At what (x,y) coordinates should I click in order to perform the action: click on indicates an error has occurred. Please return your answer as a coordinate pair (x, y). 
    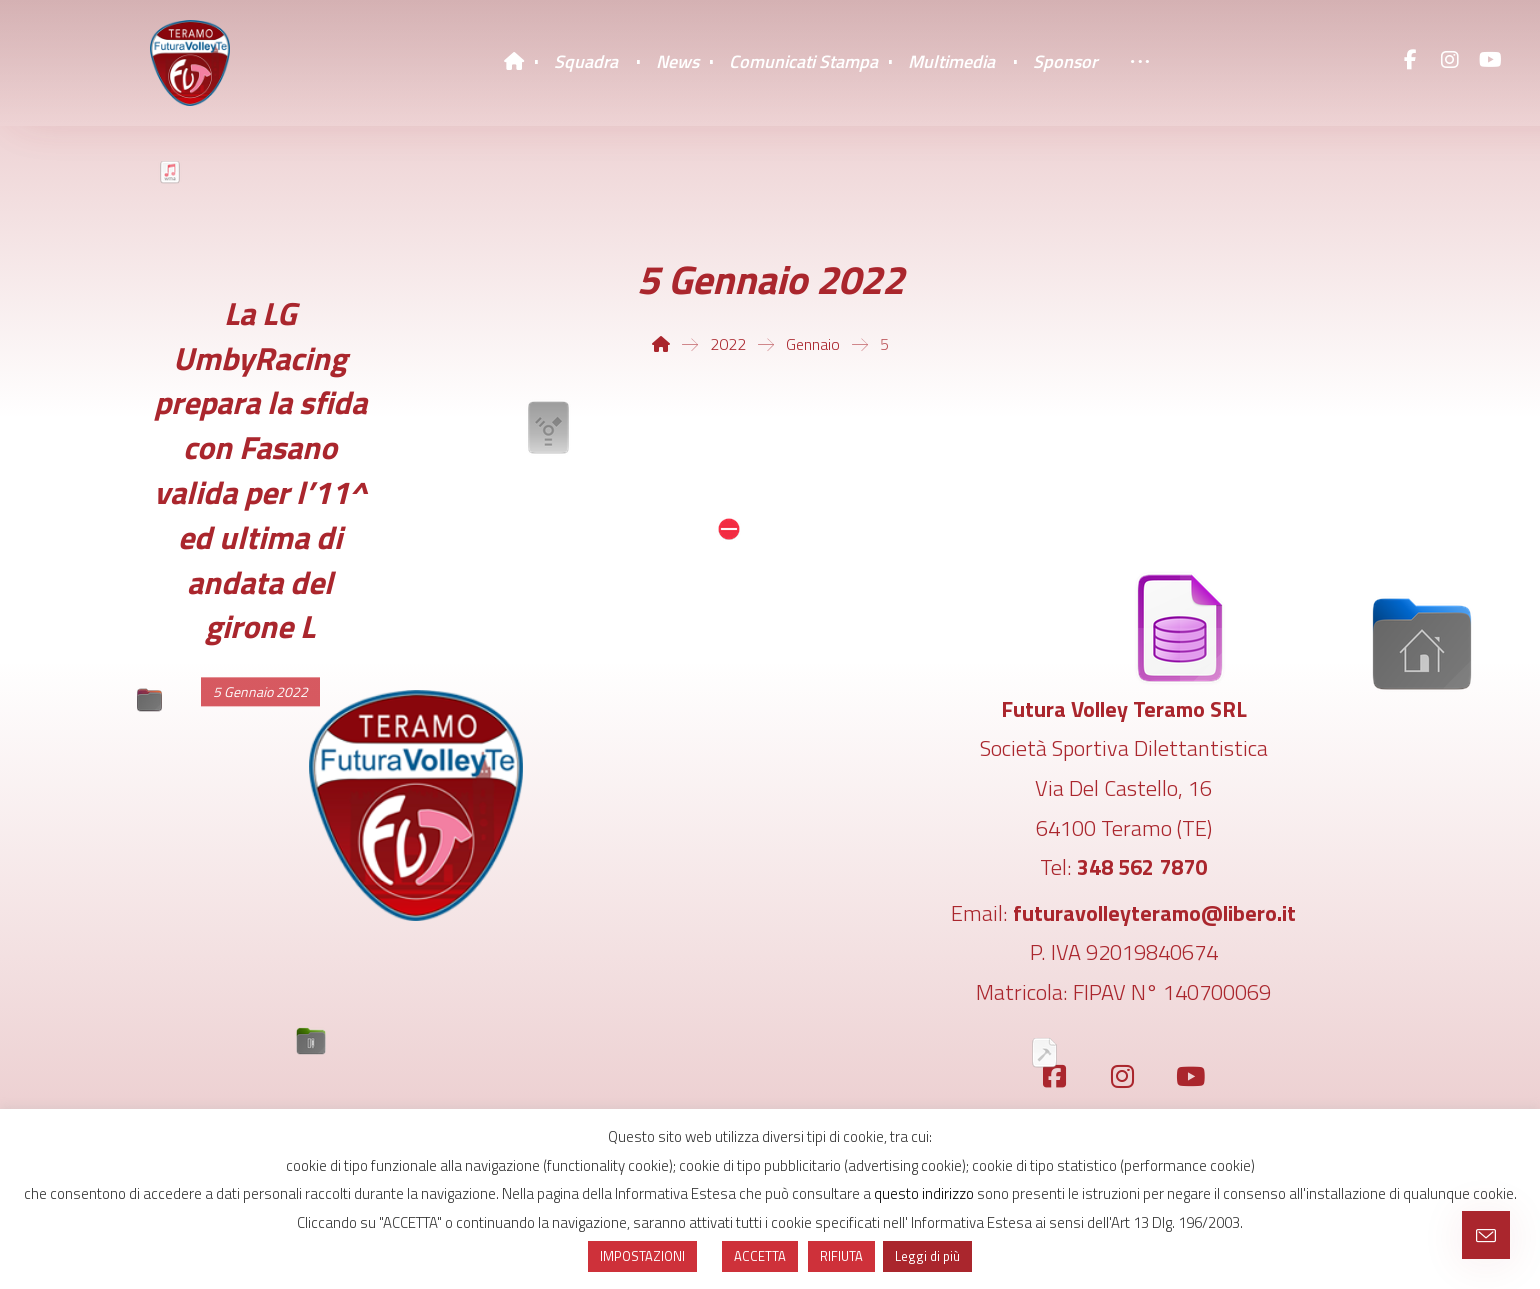
    Looking at the image, I should click on (729, 529).